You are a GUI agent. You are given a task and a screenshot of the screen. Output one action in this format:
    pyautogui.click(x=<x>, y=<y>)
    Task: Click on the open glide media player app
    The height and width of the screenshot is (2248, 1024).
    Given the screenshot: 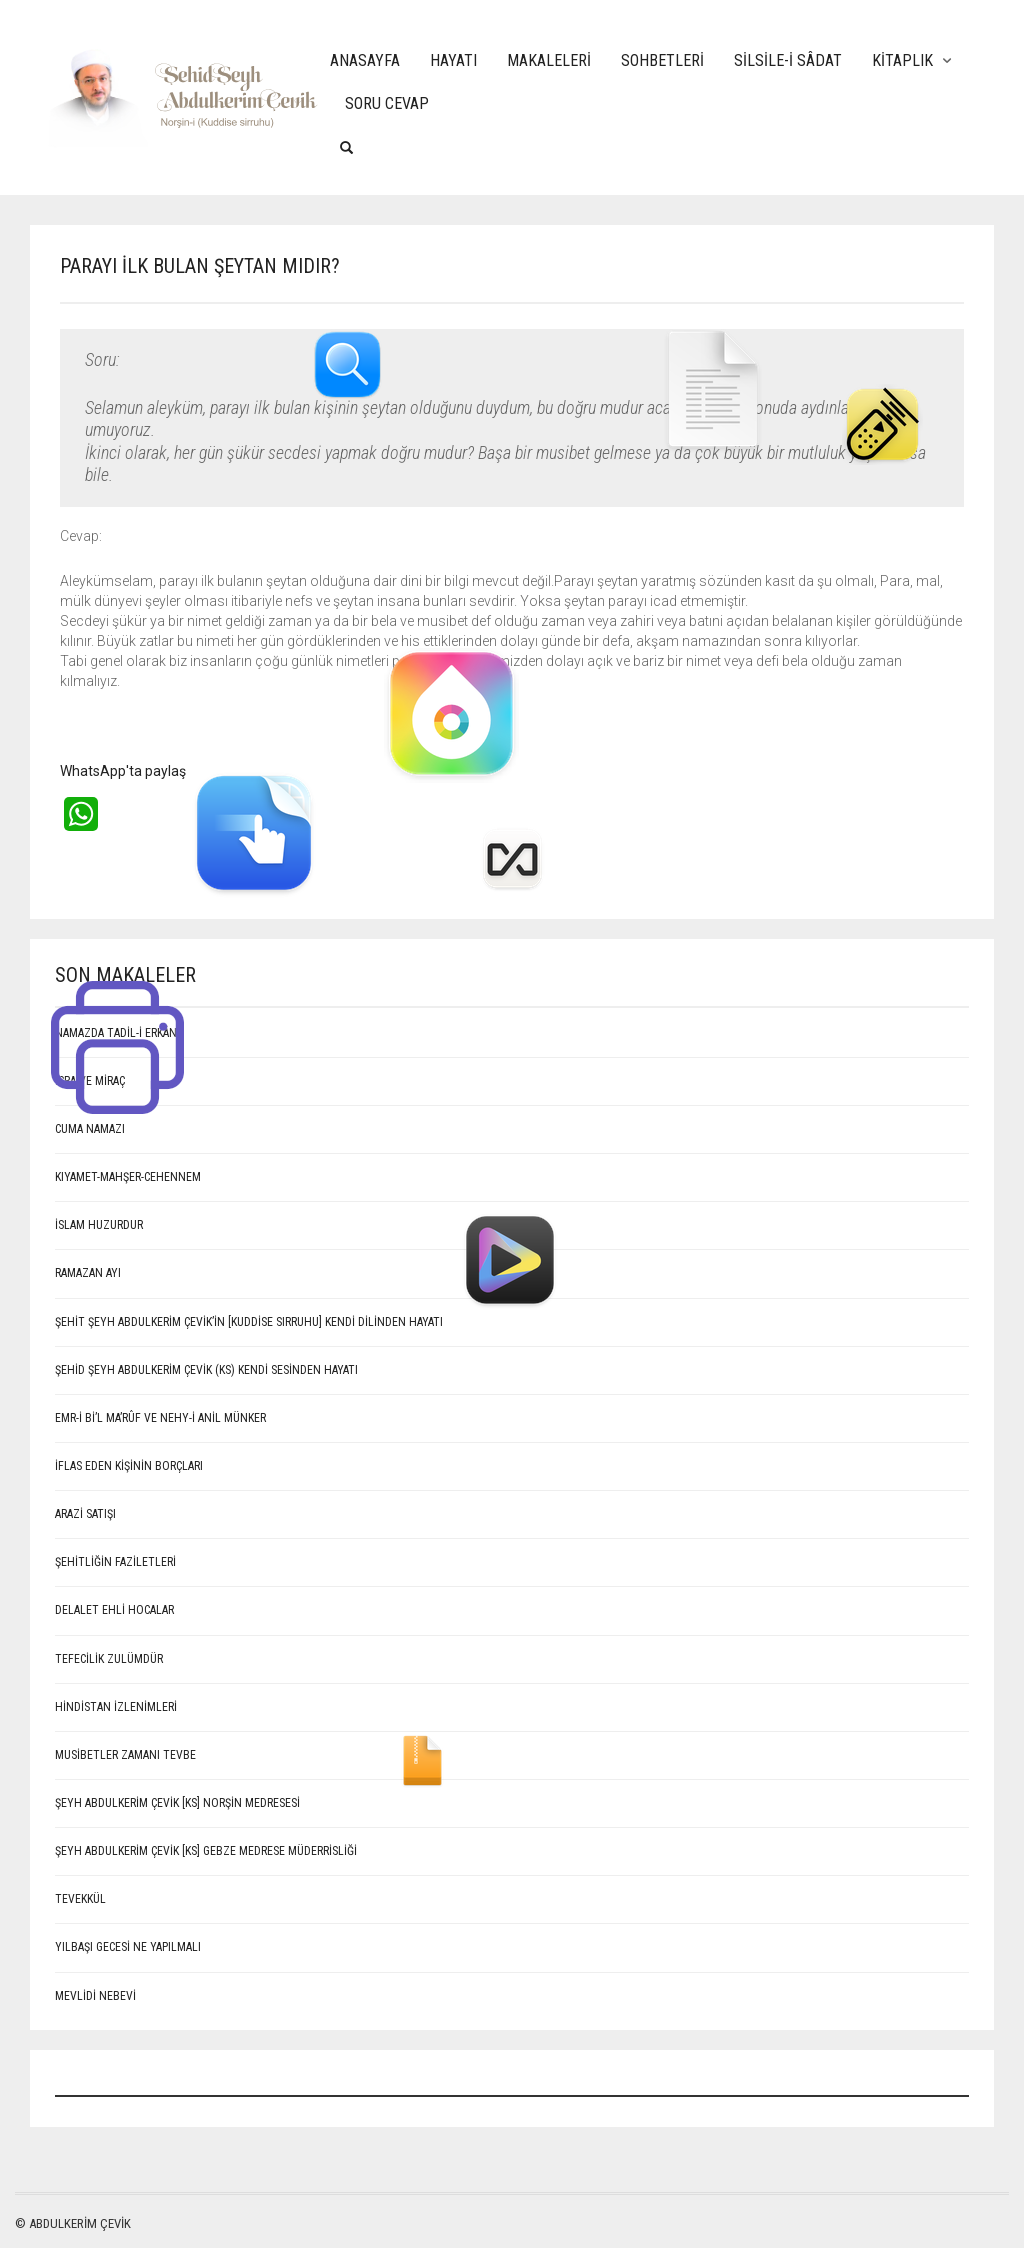 What is the action you would take?
    pyautogui.click(x=510, y=1260)
    